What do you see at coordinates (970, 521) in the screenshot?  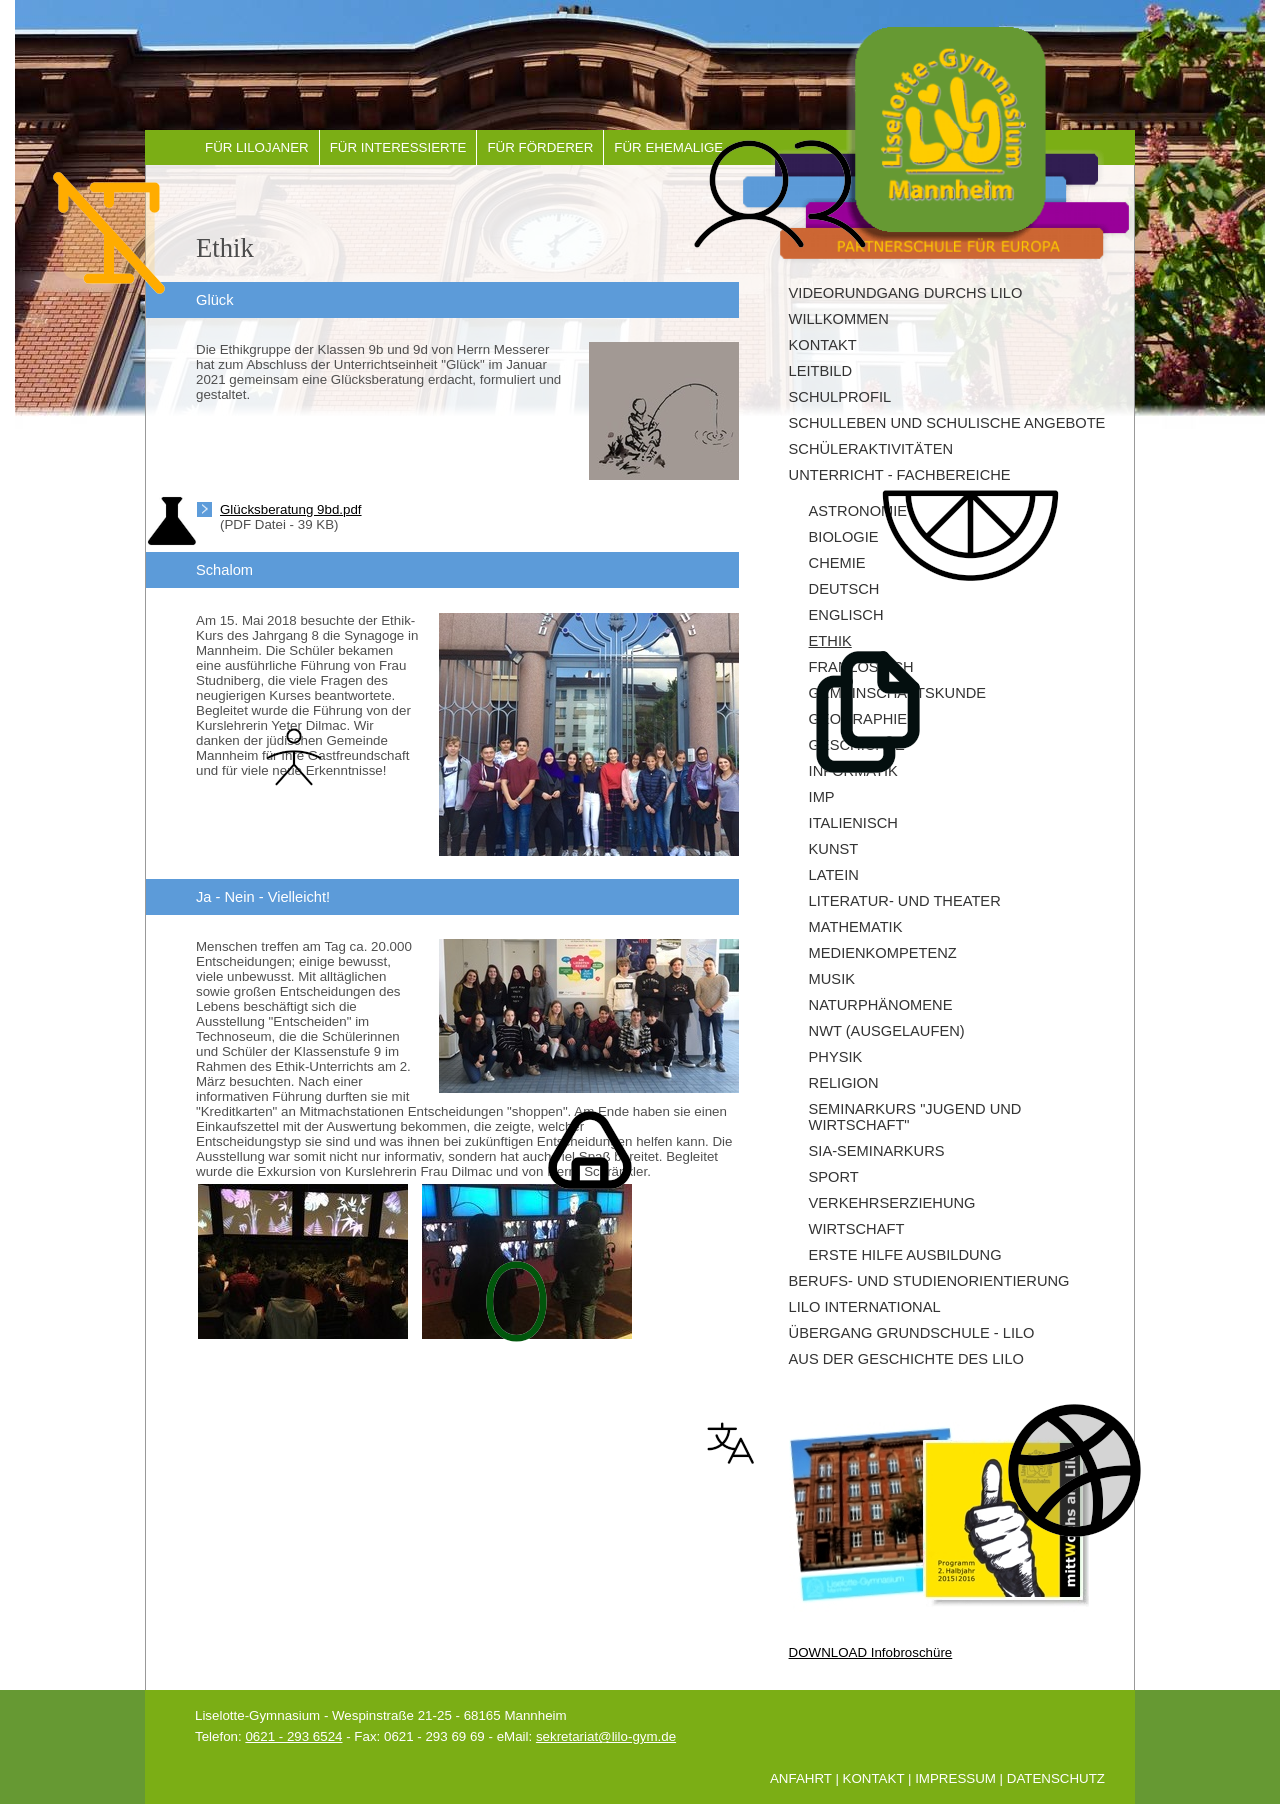 I see `indicates citrus or fruit-related content` at bounding box center [970, 521].